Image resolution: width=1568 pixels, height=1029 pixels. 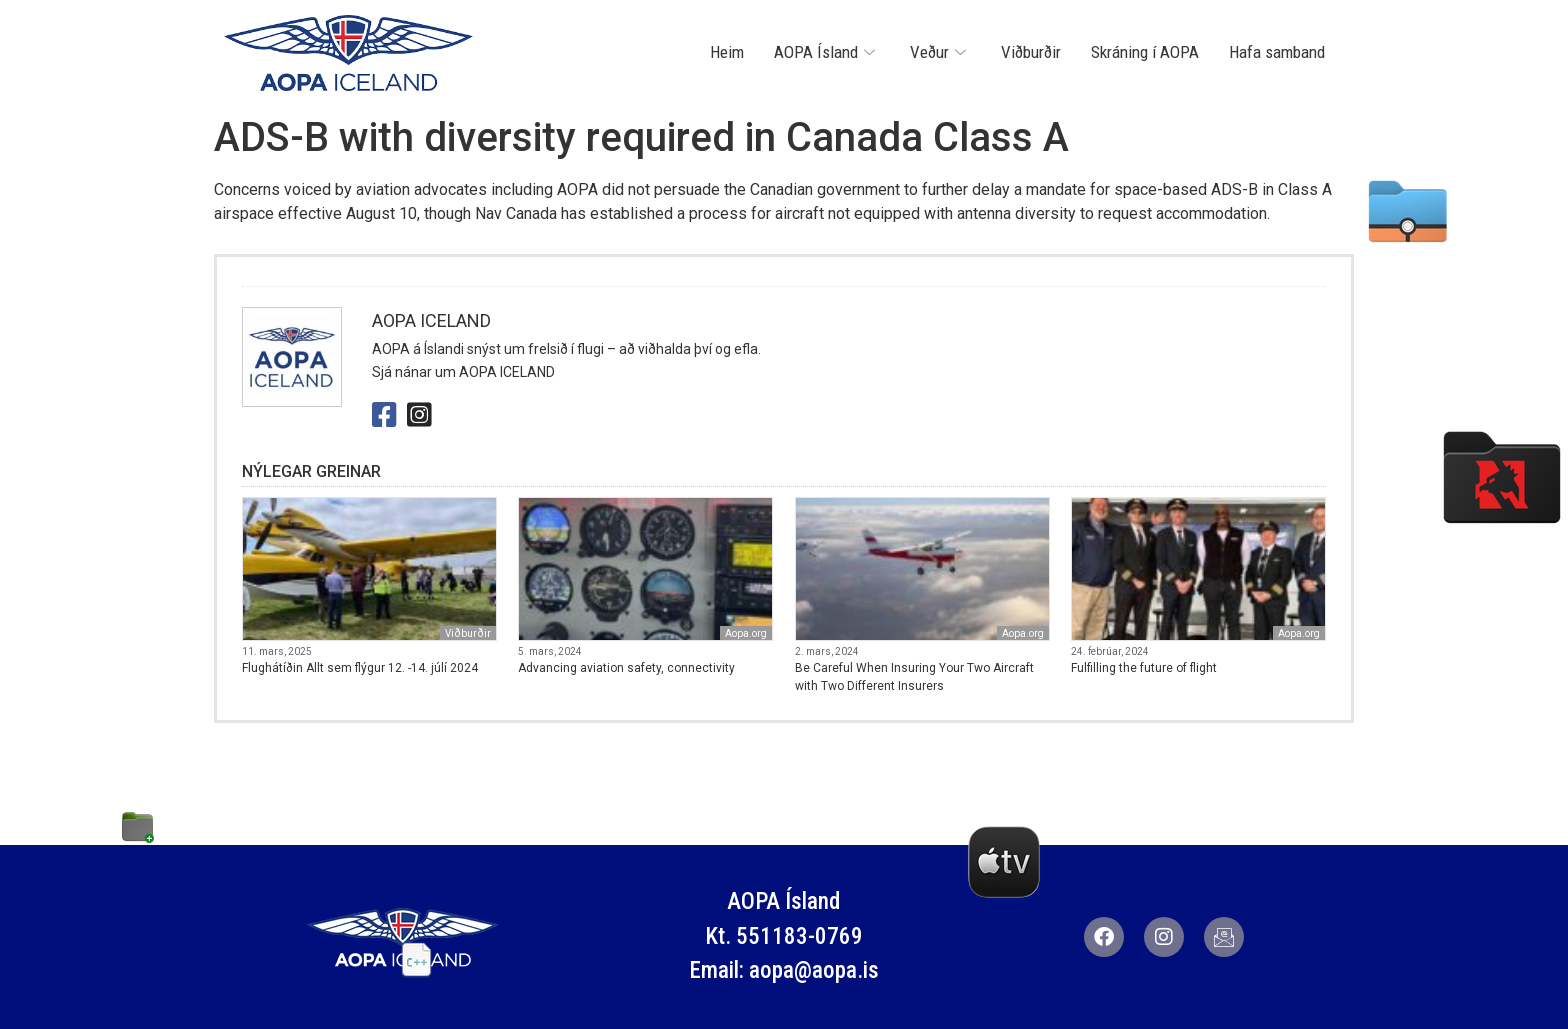 I want to click on open nusantara project files folder, so click(x=1501, y=480).